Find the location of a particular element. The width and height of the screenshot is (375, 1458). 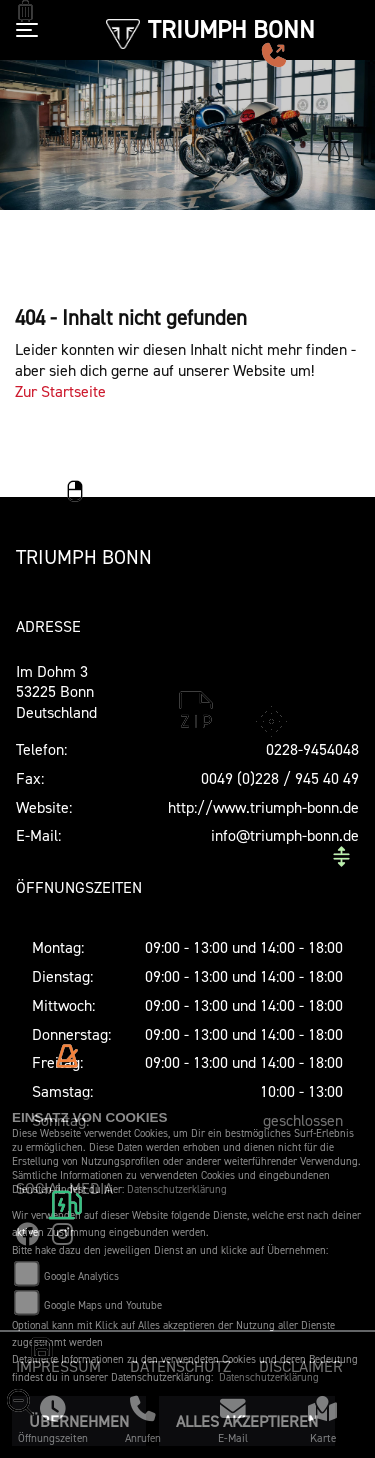

save current file or document is located at coordinates (42, 1348).